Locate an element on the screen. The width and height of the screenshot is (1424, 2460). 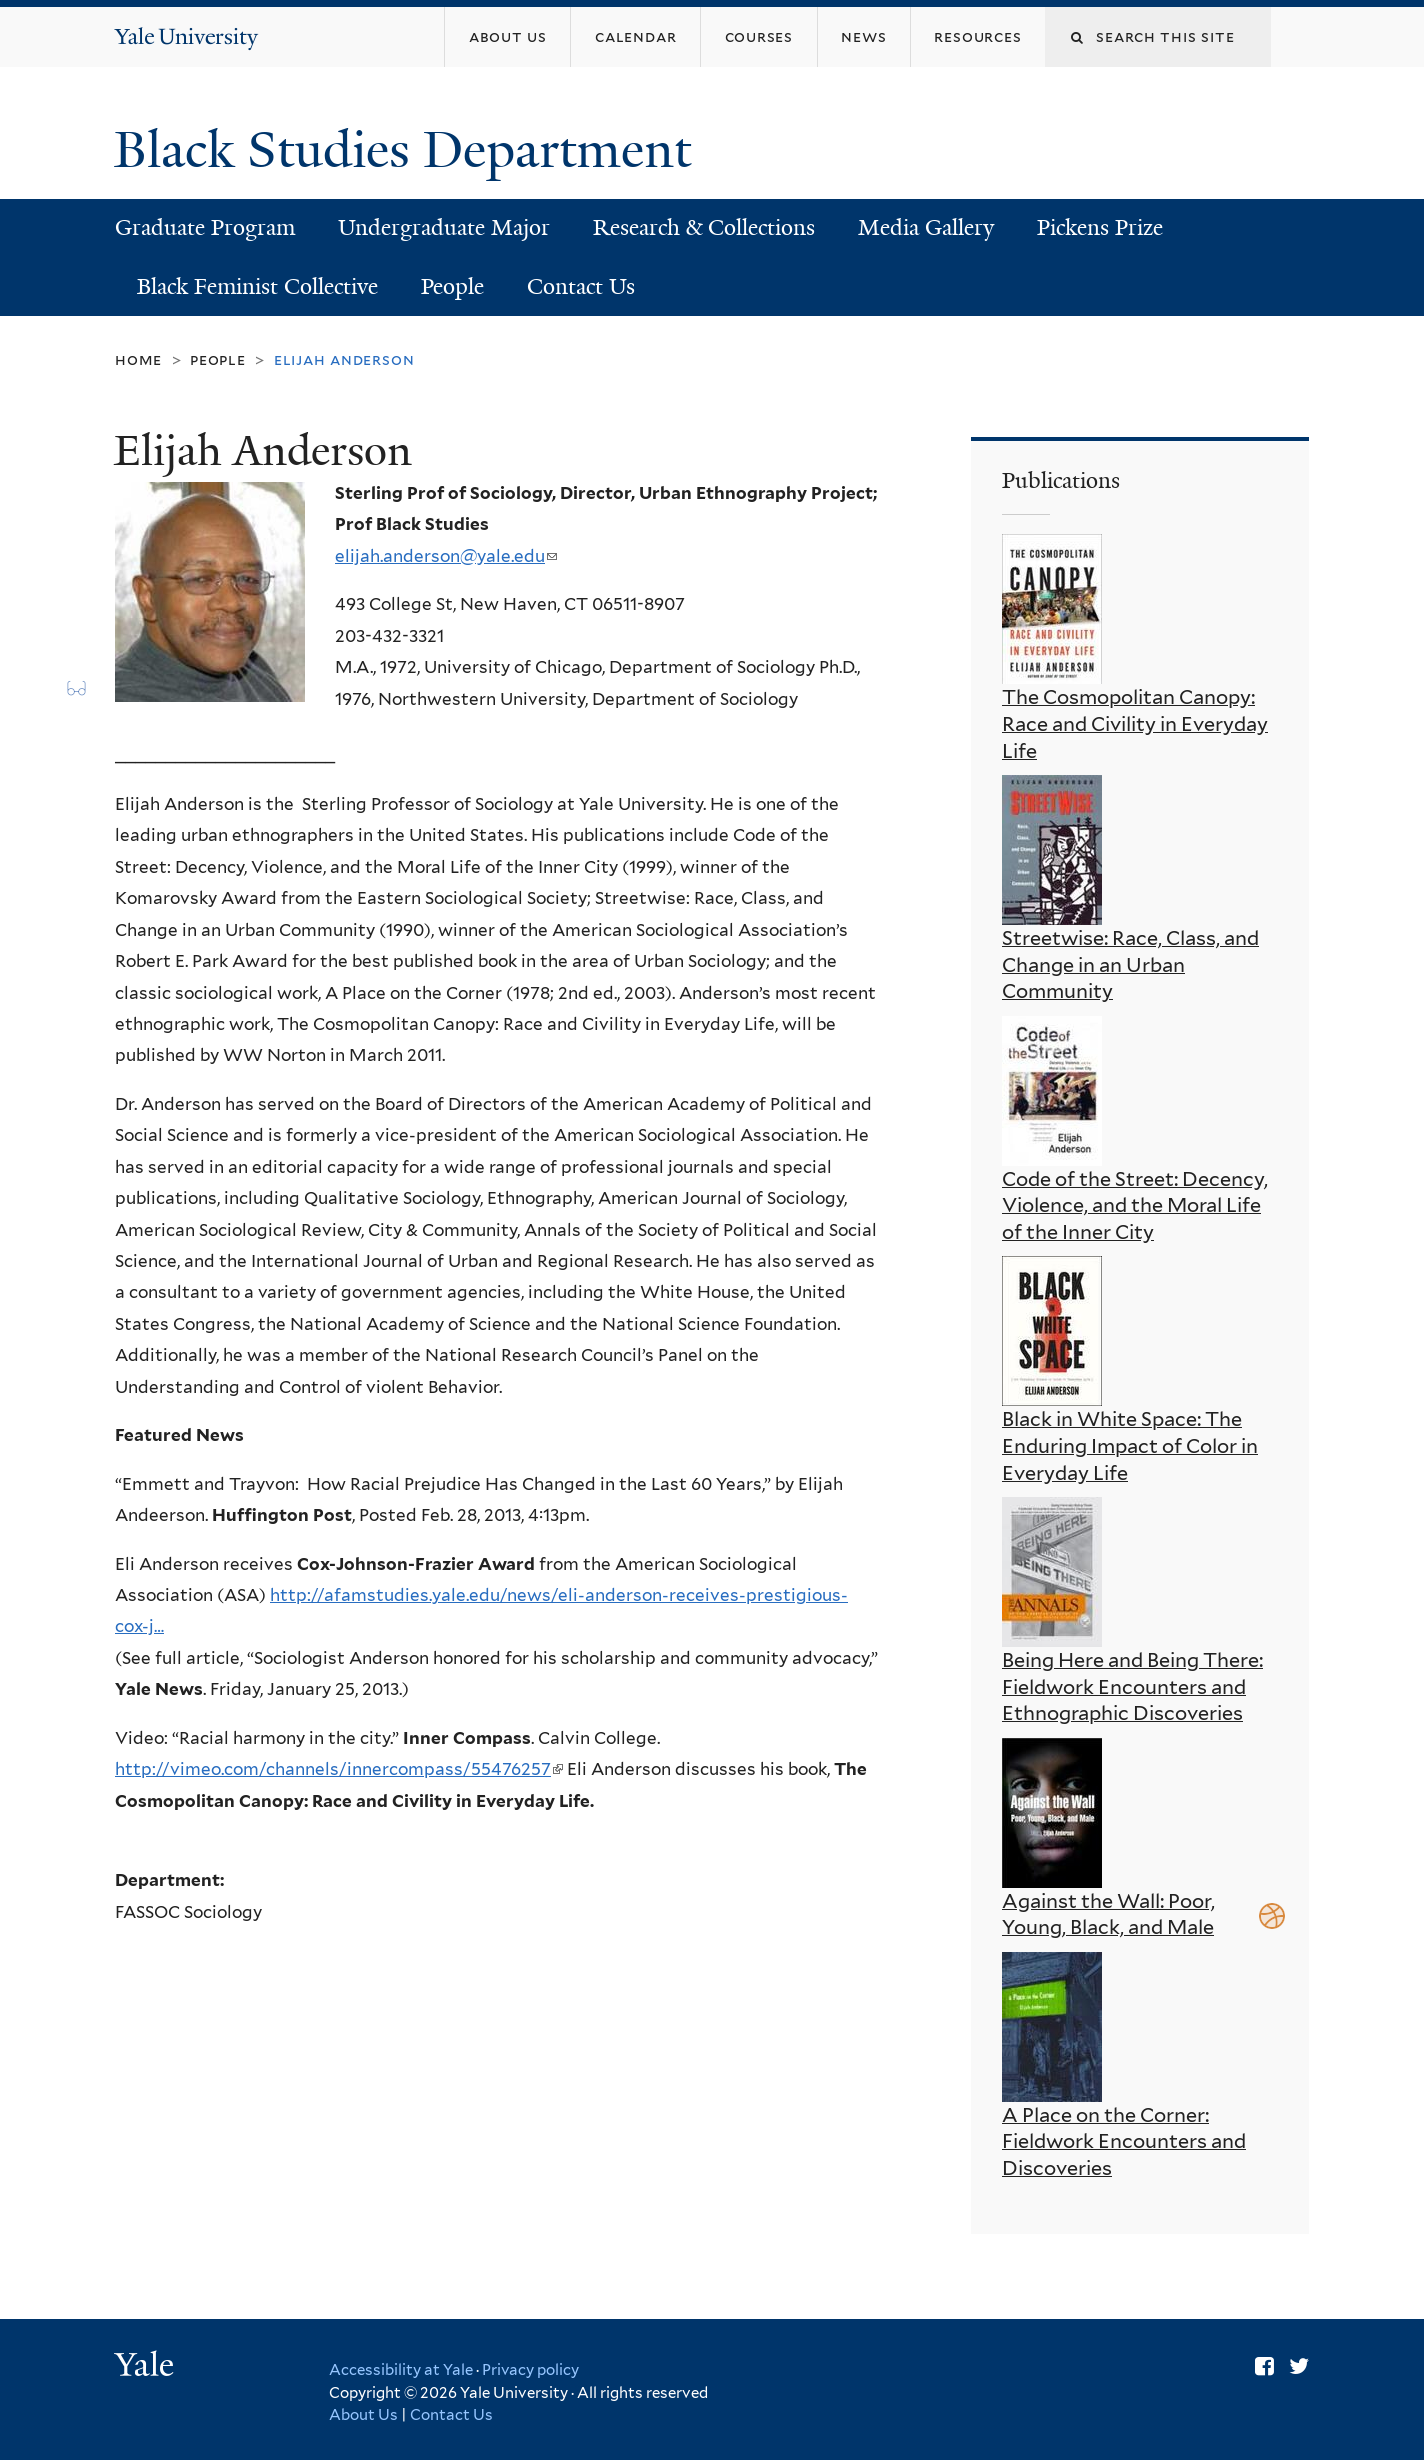
access reading mode or reader view is located at coordinates (76, 688).